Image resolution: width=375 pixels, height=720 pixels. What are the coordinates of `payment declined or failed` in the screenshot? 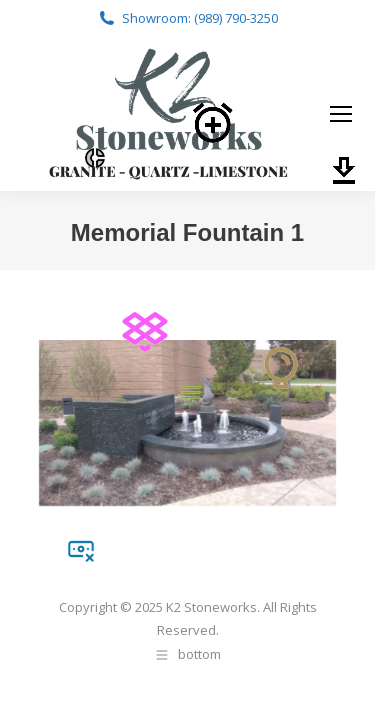 It's located at (81, 549).